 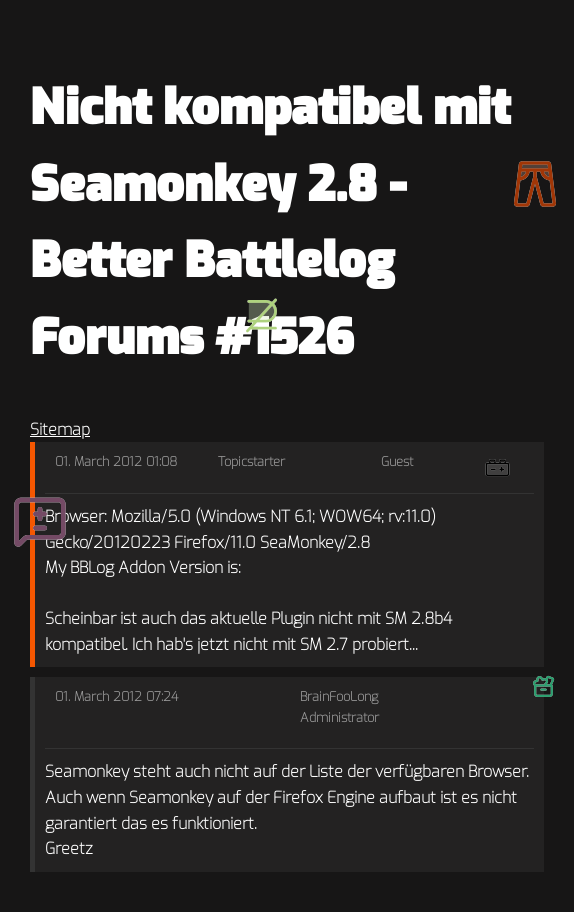 What do you see at coordinates (497, 468) in the screenshot?
I see `view car battery status` at bounding box center [497, 468].